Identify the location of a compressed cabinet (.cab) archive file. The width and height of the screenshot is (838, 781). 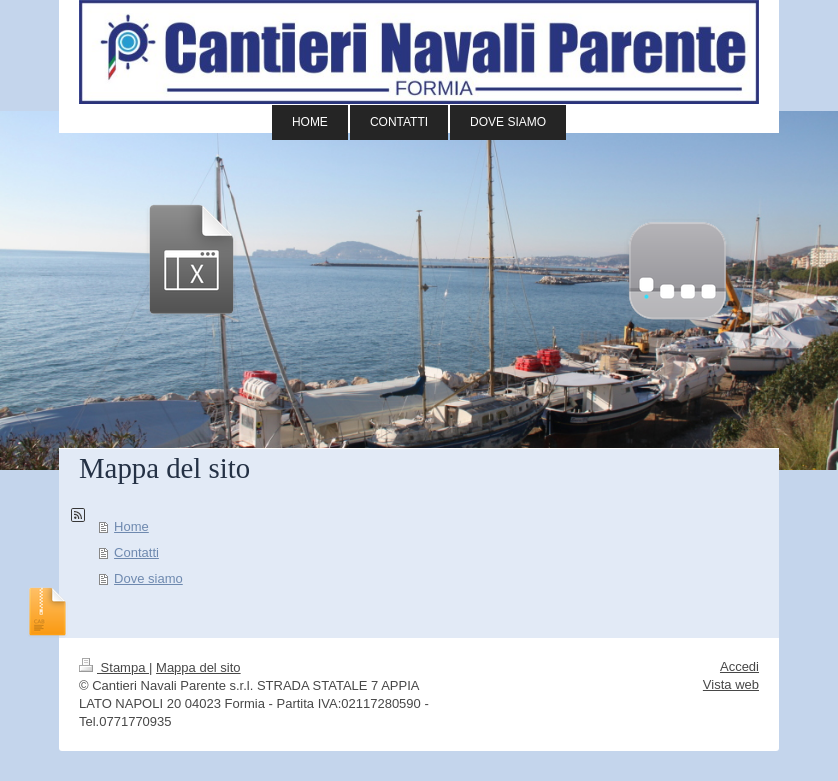
(47, 612).